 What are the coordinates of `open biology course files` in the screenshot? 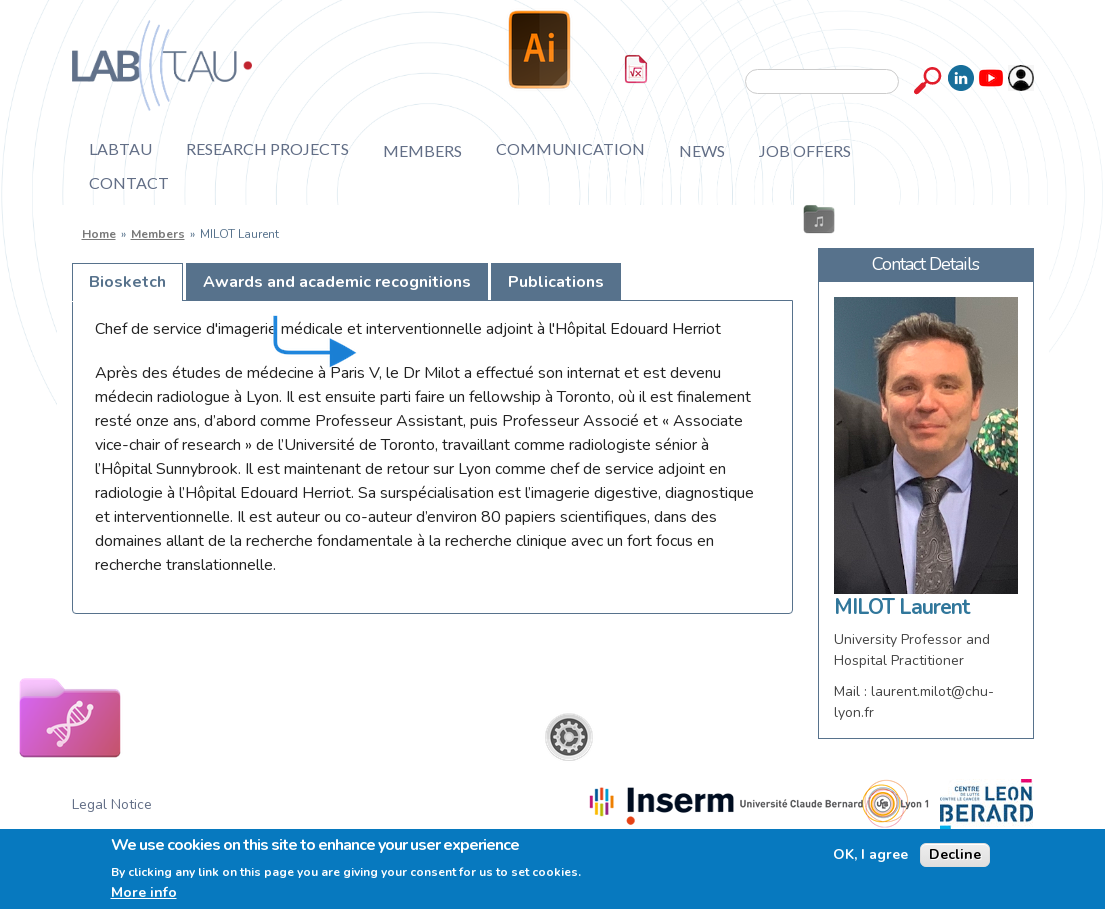 It's located at (69, 720).